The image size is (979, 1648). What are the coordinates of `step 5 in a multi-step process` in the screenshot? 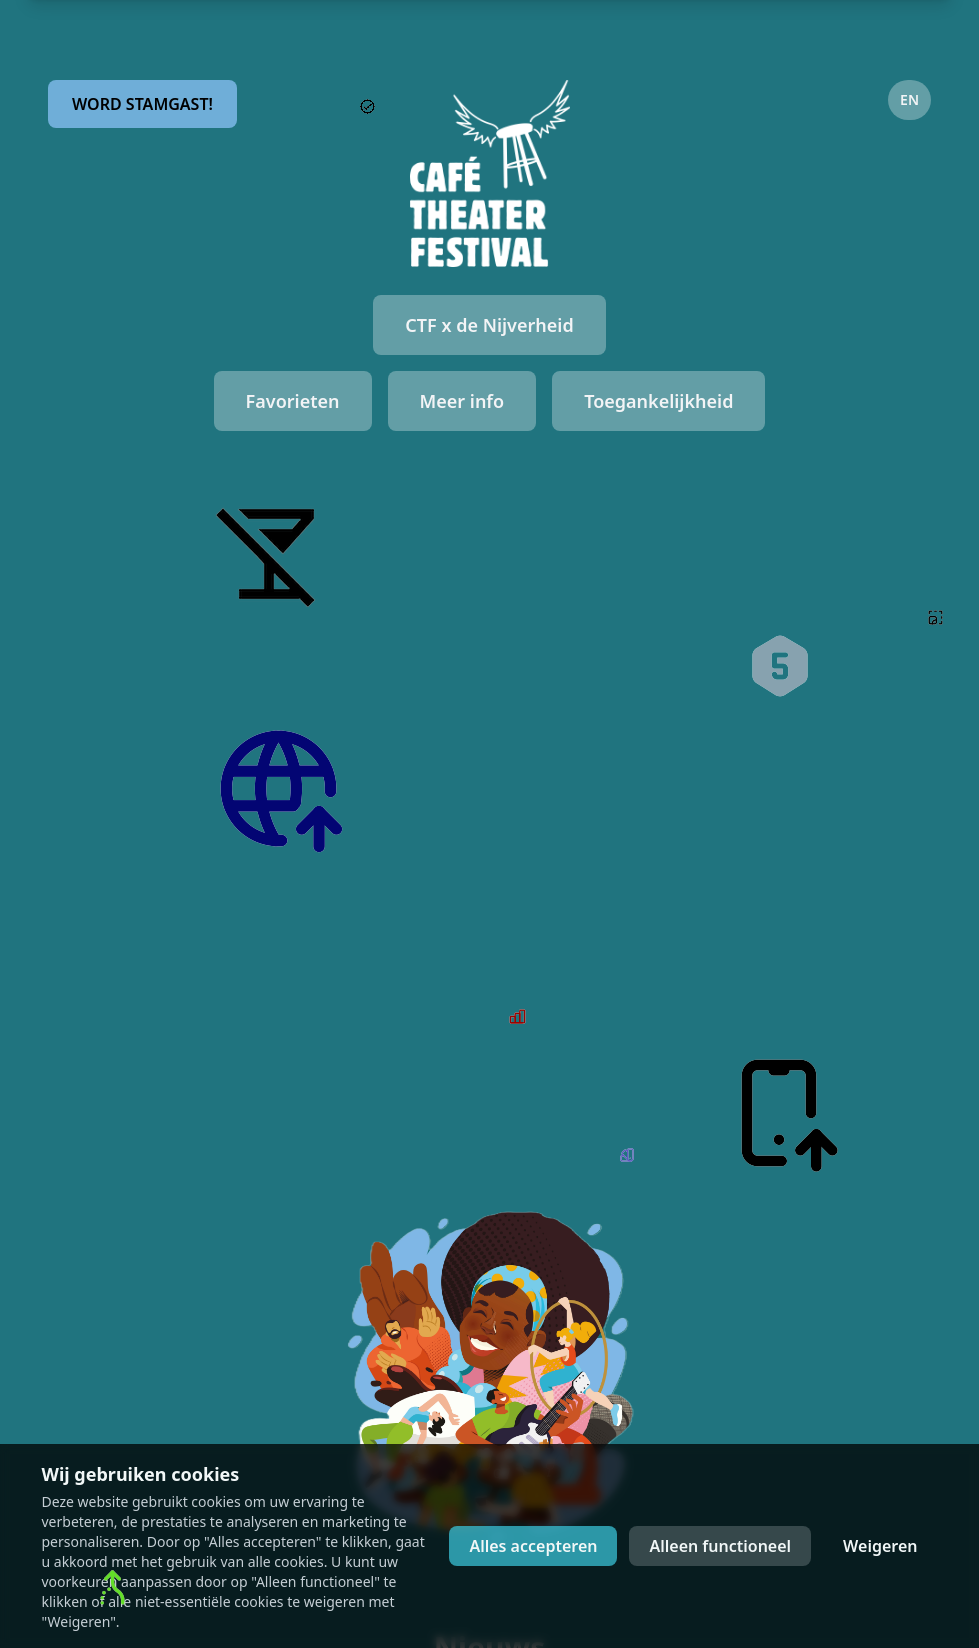 It's located at (780, 666).